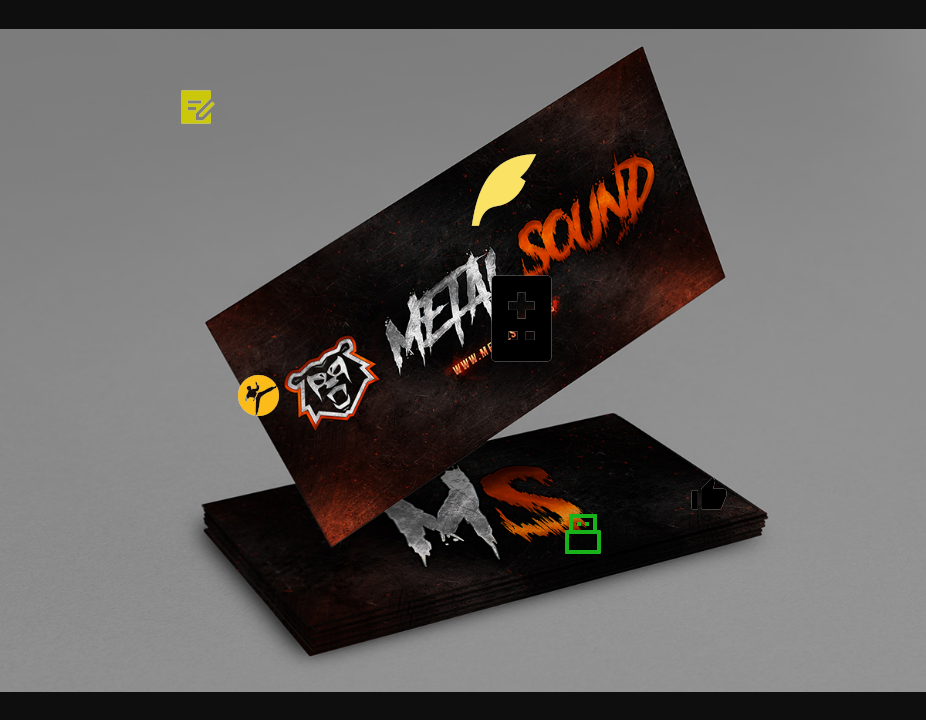 The width and height of the screenshot is (926, 720). I want to click on access USB drive or external storage, so click(583, 534).